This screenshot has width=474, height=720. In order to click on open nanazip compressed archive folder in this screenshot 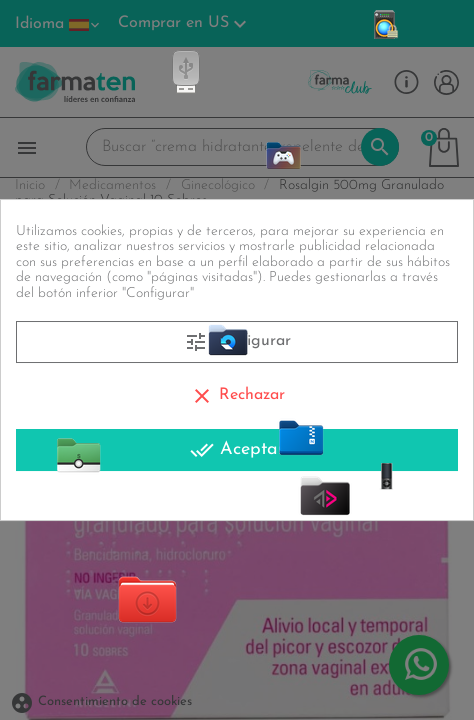, I will do `click(301, 439)`.